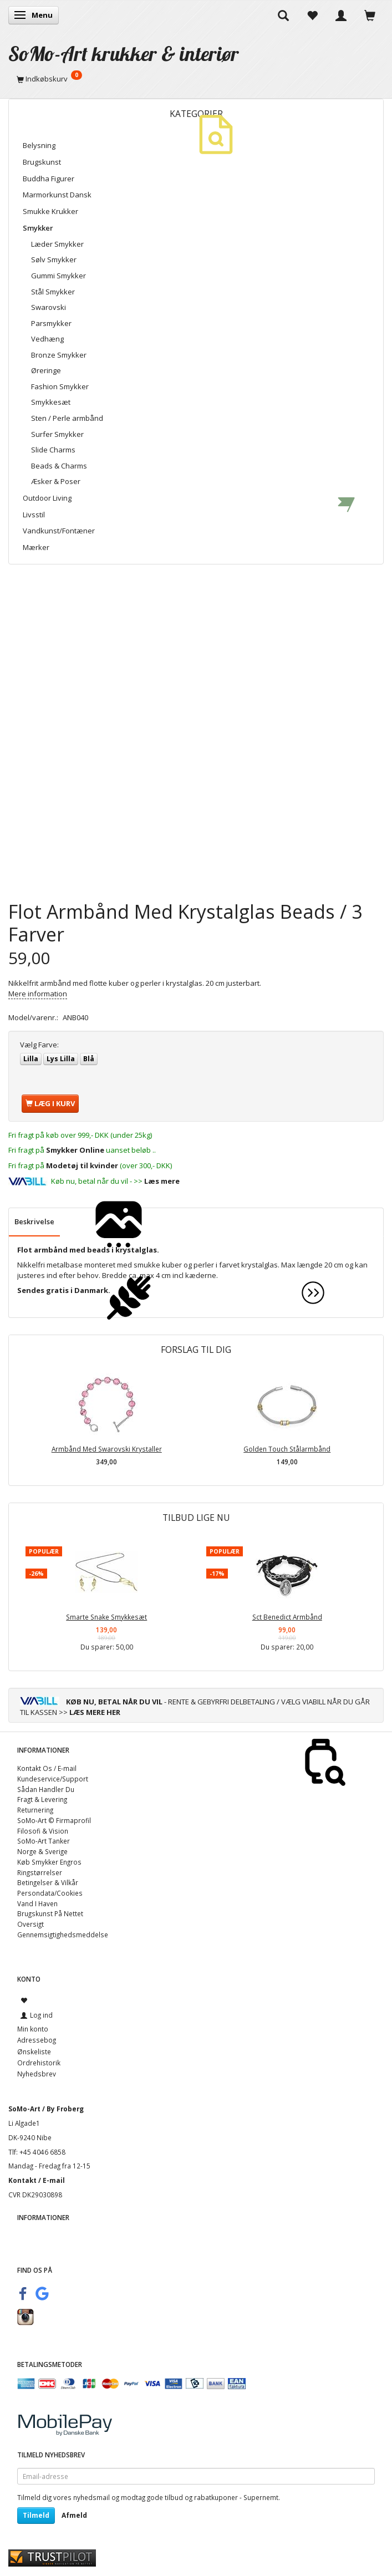  I want to click on view instant photos or polaroid-style images, so click(119, 1224).